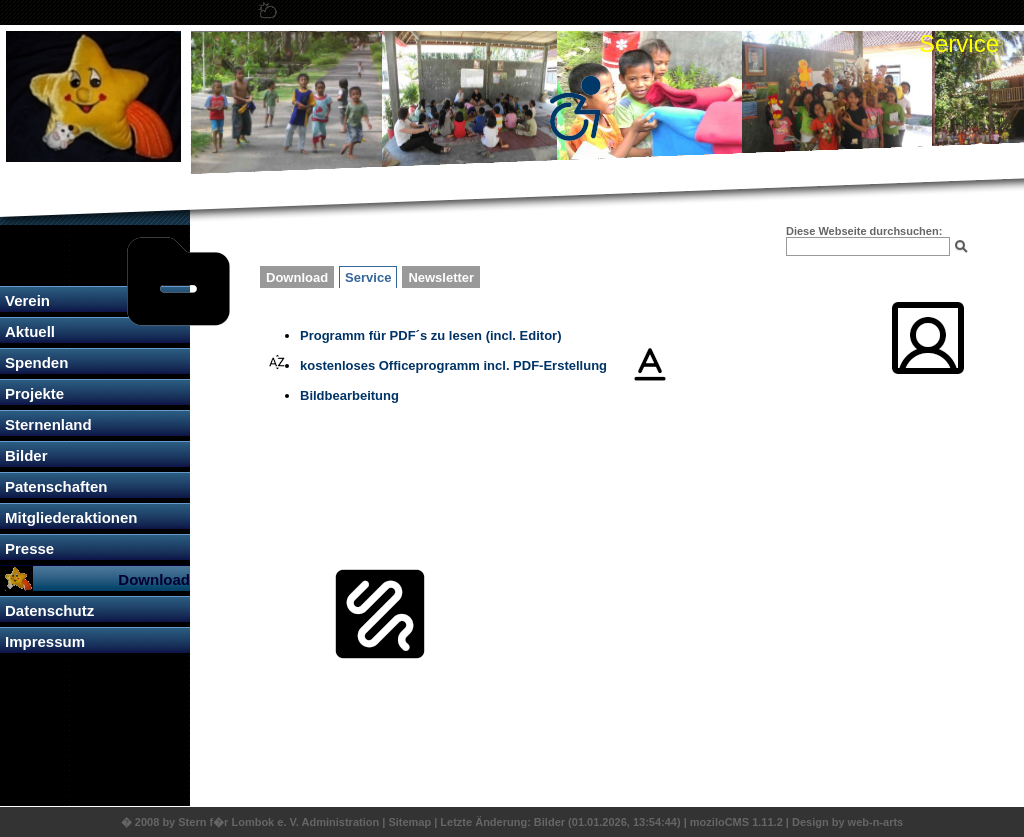 The image size is (1024, 837). What do you see at coordinates (928, 338) in the screenshot?
I see `view user profile` at bounding box center [928, 338].